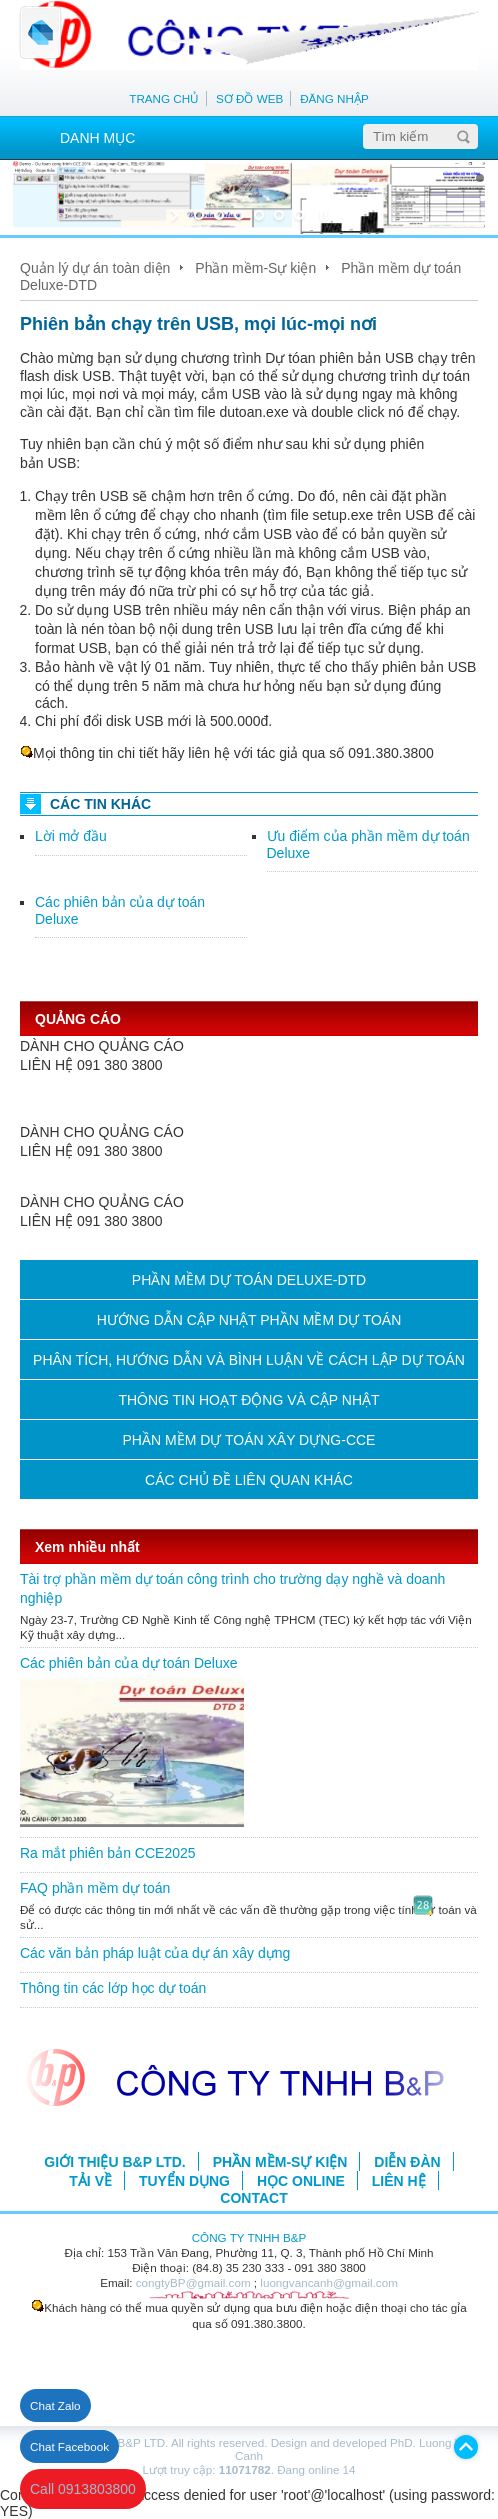  I want to click on indicates a Dart programming language file, so click(40, 32).